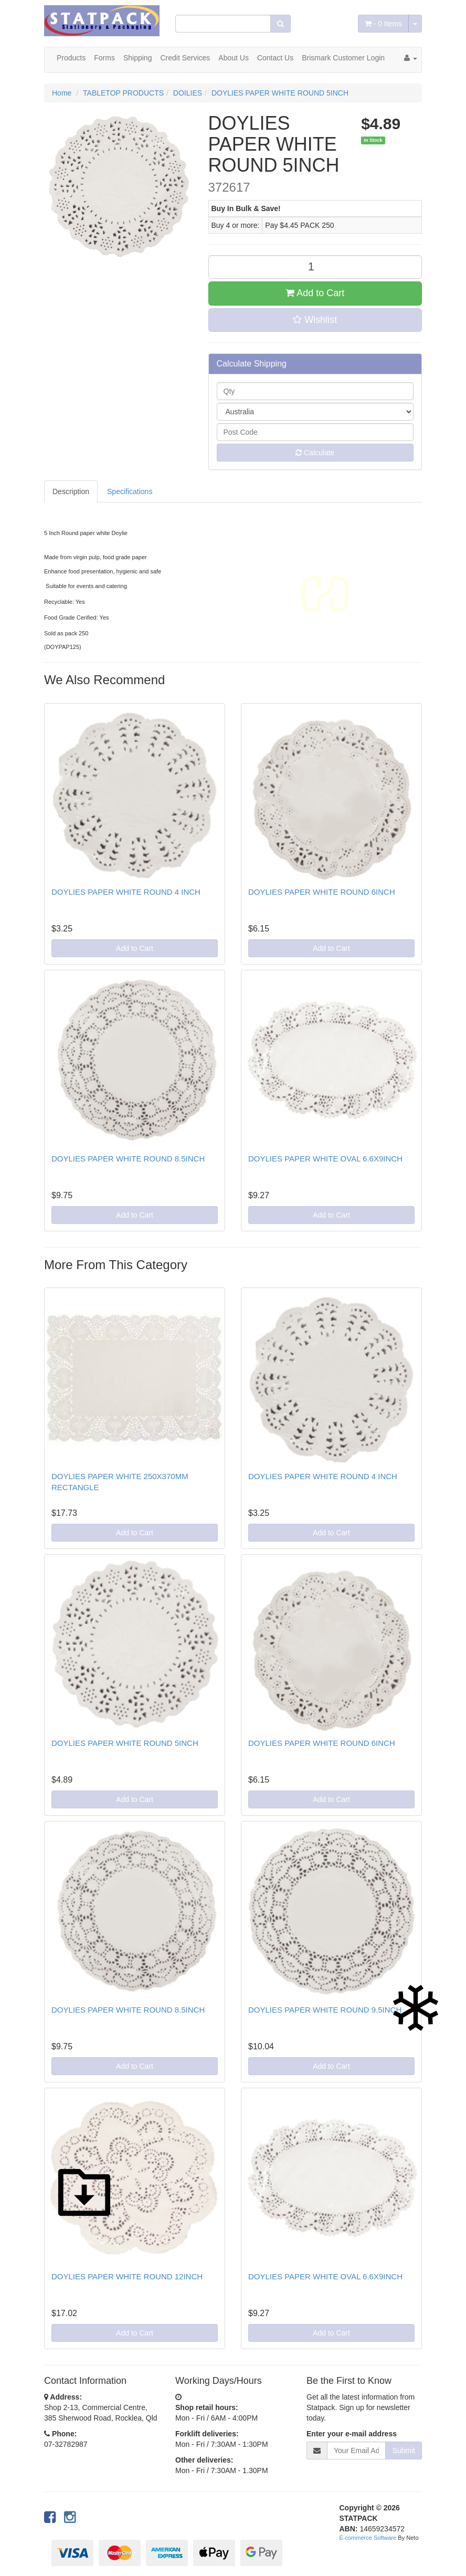 The height and width of the screenshot is (2576, 466). I want to click on activate cooling or air conditioning mode, so click(416, 2008).